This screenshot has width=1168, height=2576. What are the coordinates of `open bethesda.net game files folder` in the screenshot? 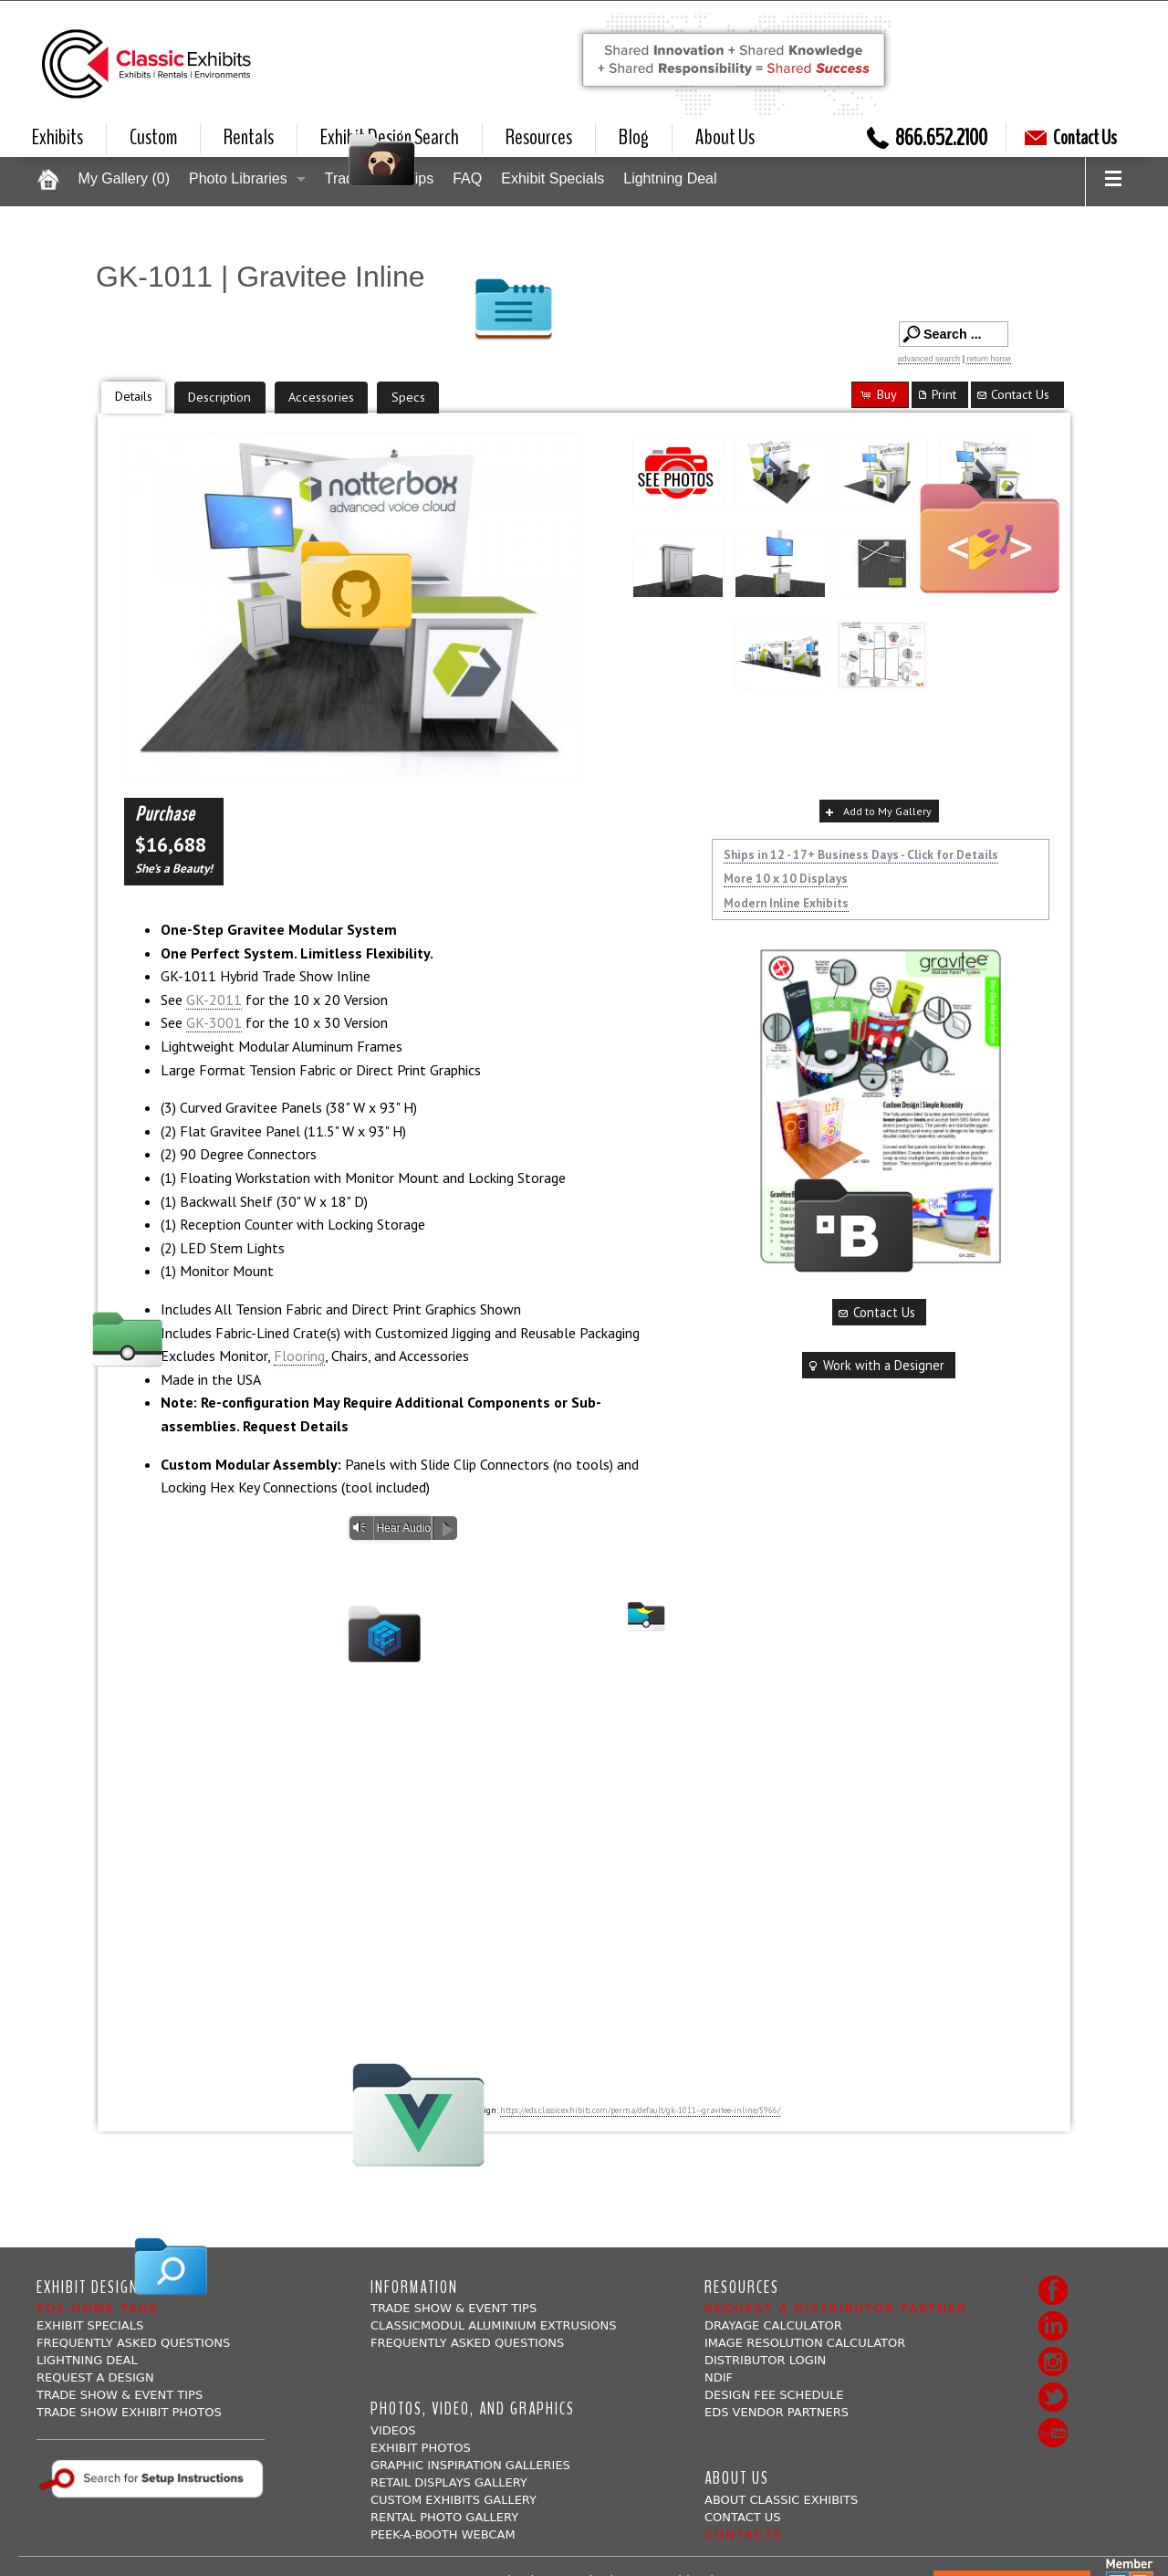 It's located at (853, 1229).